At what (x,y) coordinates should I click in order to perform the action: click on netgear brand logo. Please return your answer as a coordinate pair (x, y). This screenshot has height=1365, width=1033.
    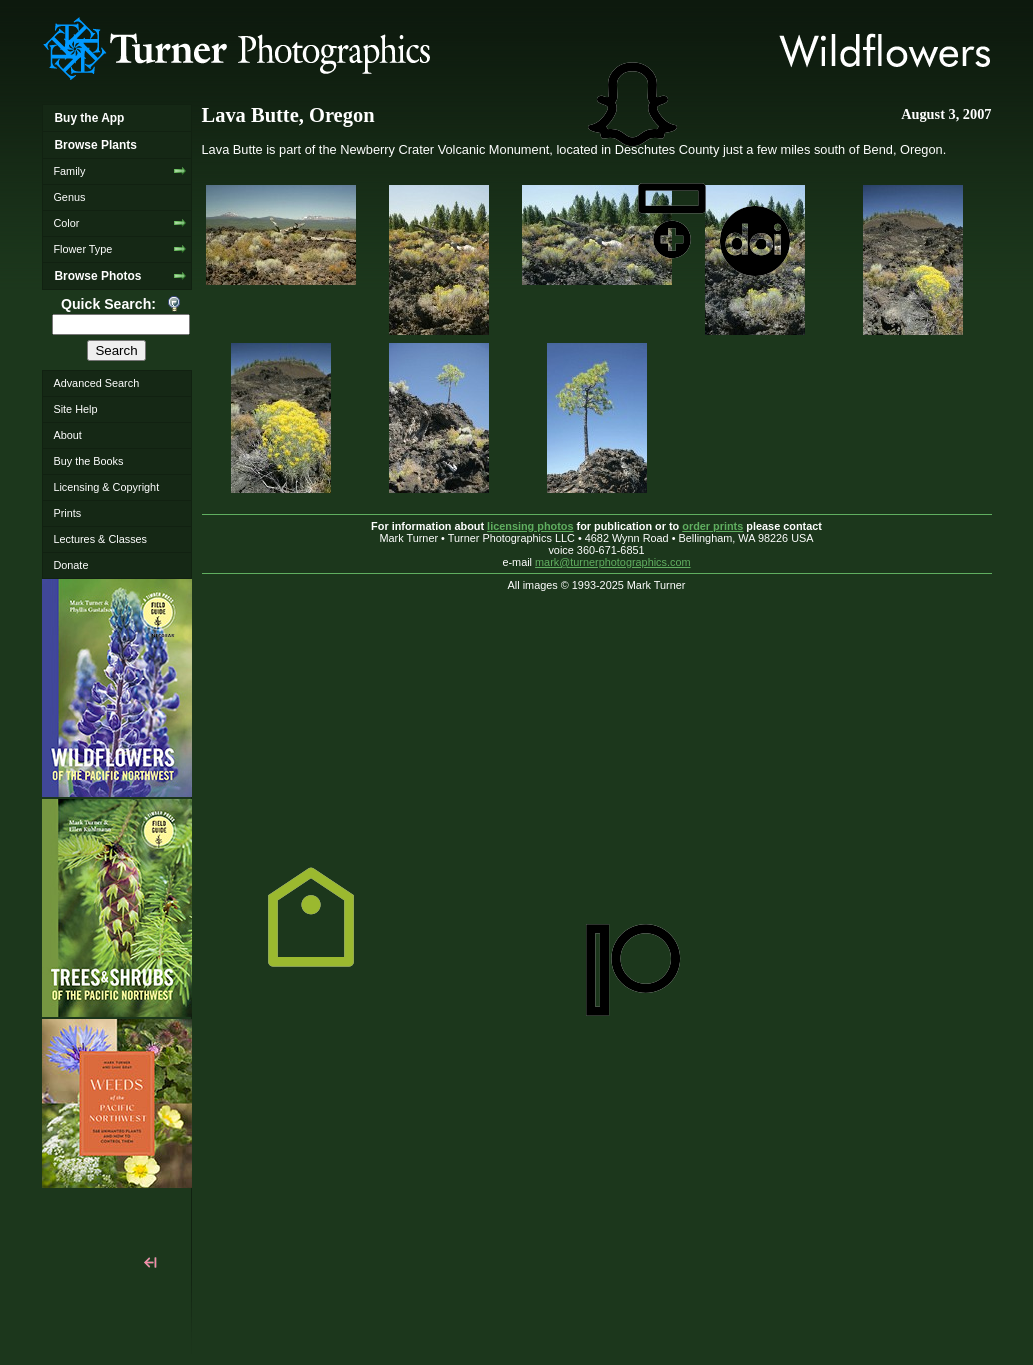
    Looking at the image, I should click on (163, 635).